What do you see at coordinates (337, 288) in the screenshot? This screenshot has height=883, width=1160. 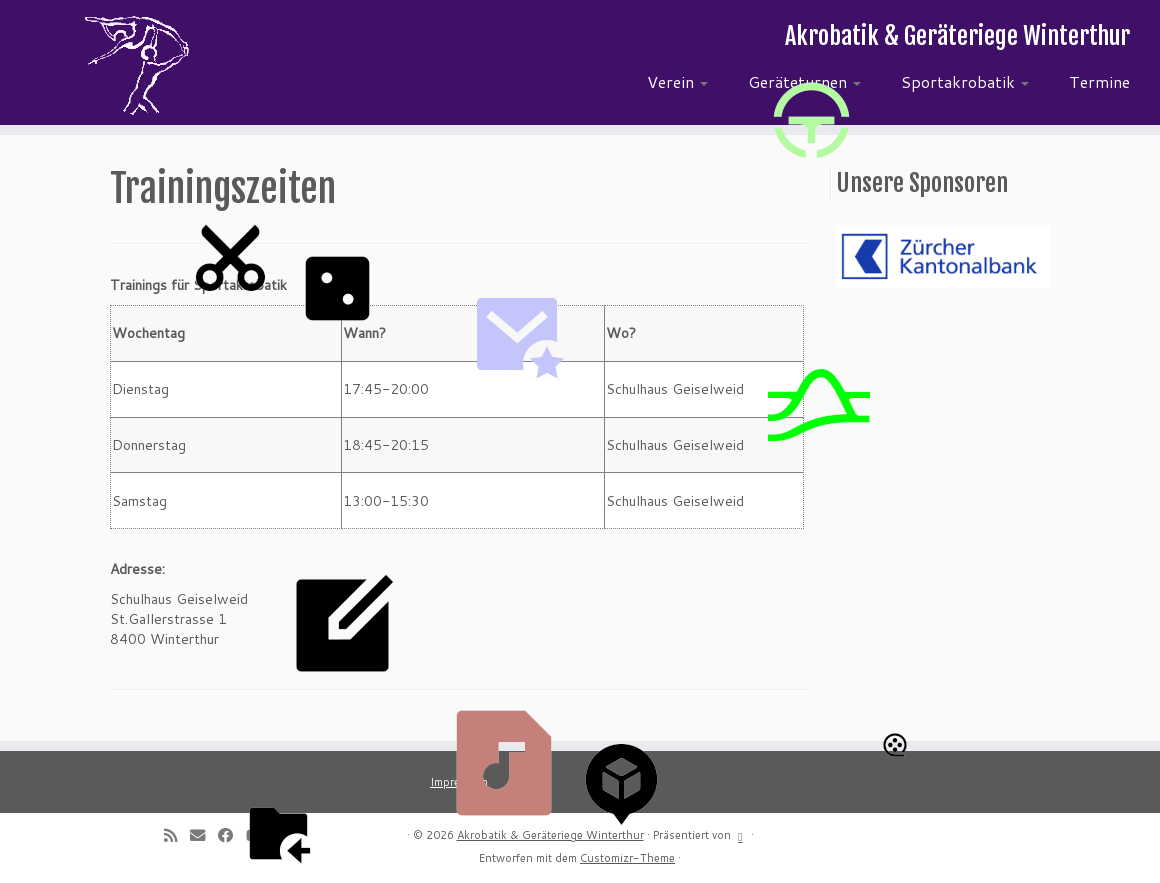 I see `roll the dice or randomize selection` at bounding box center [337, 288].